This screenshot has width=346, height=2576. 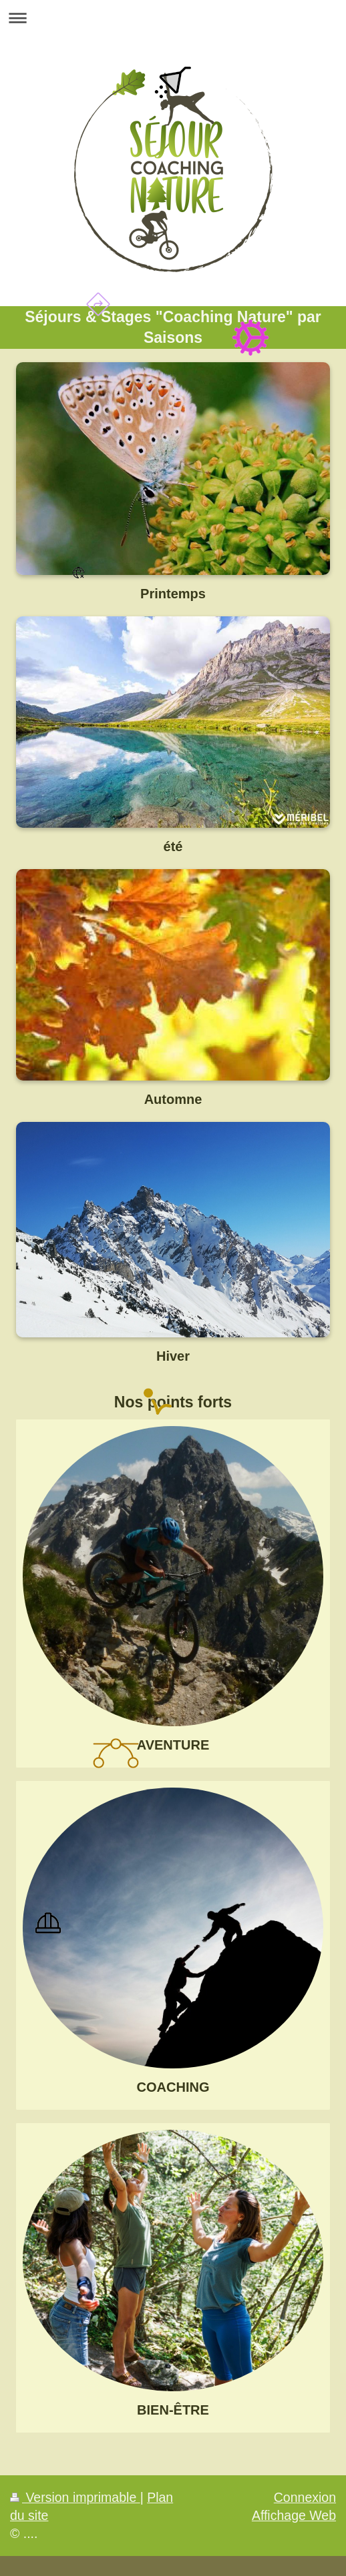 What do you see at coordinates (116, 1753) in the screenshot?
I see `edit vector path or bezier curve` at bounding box center [116, 1753].